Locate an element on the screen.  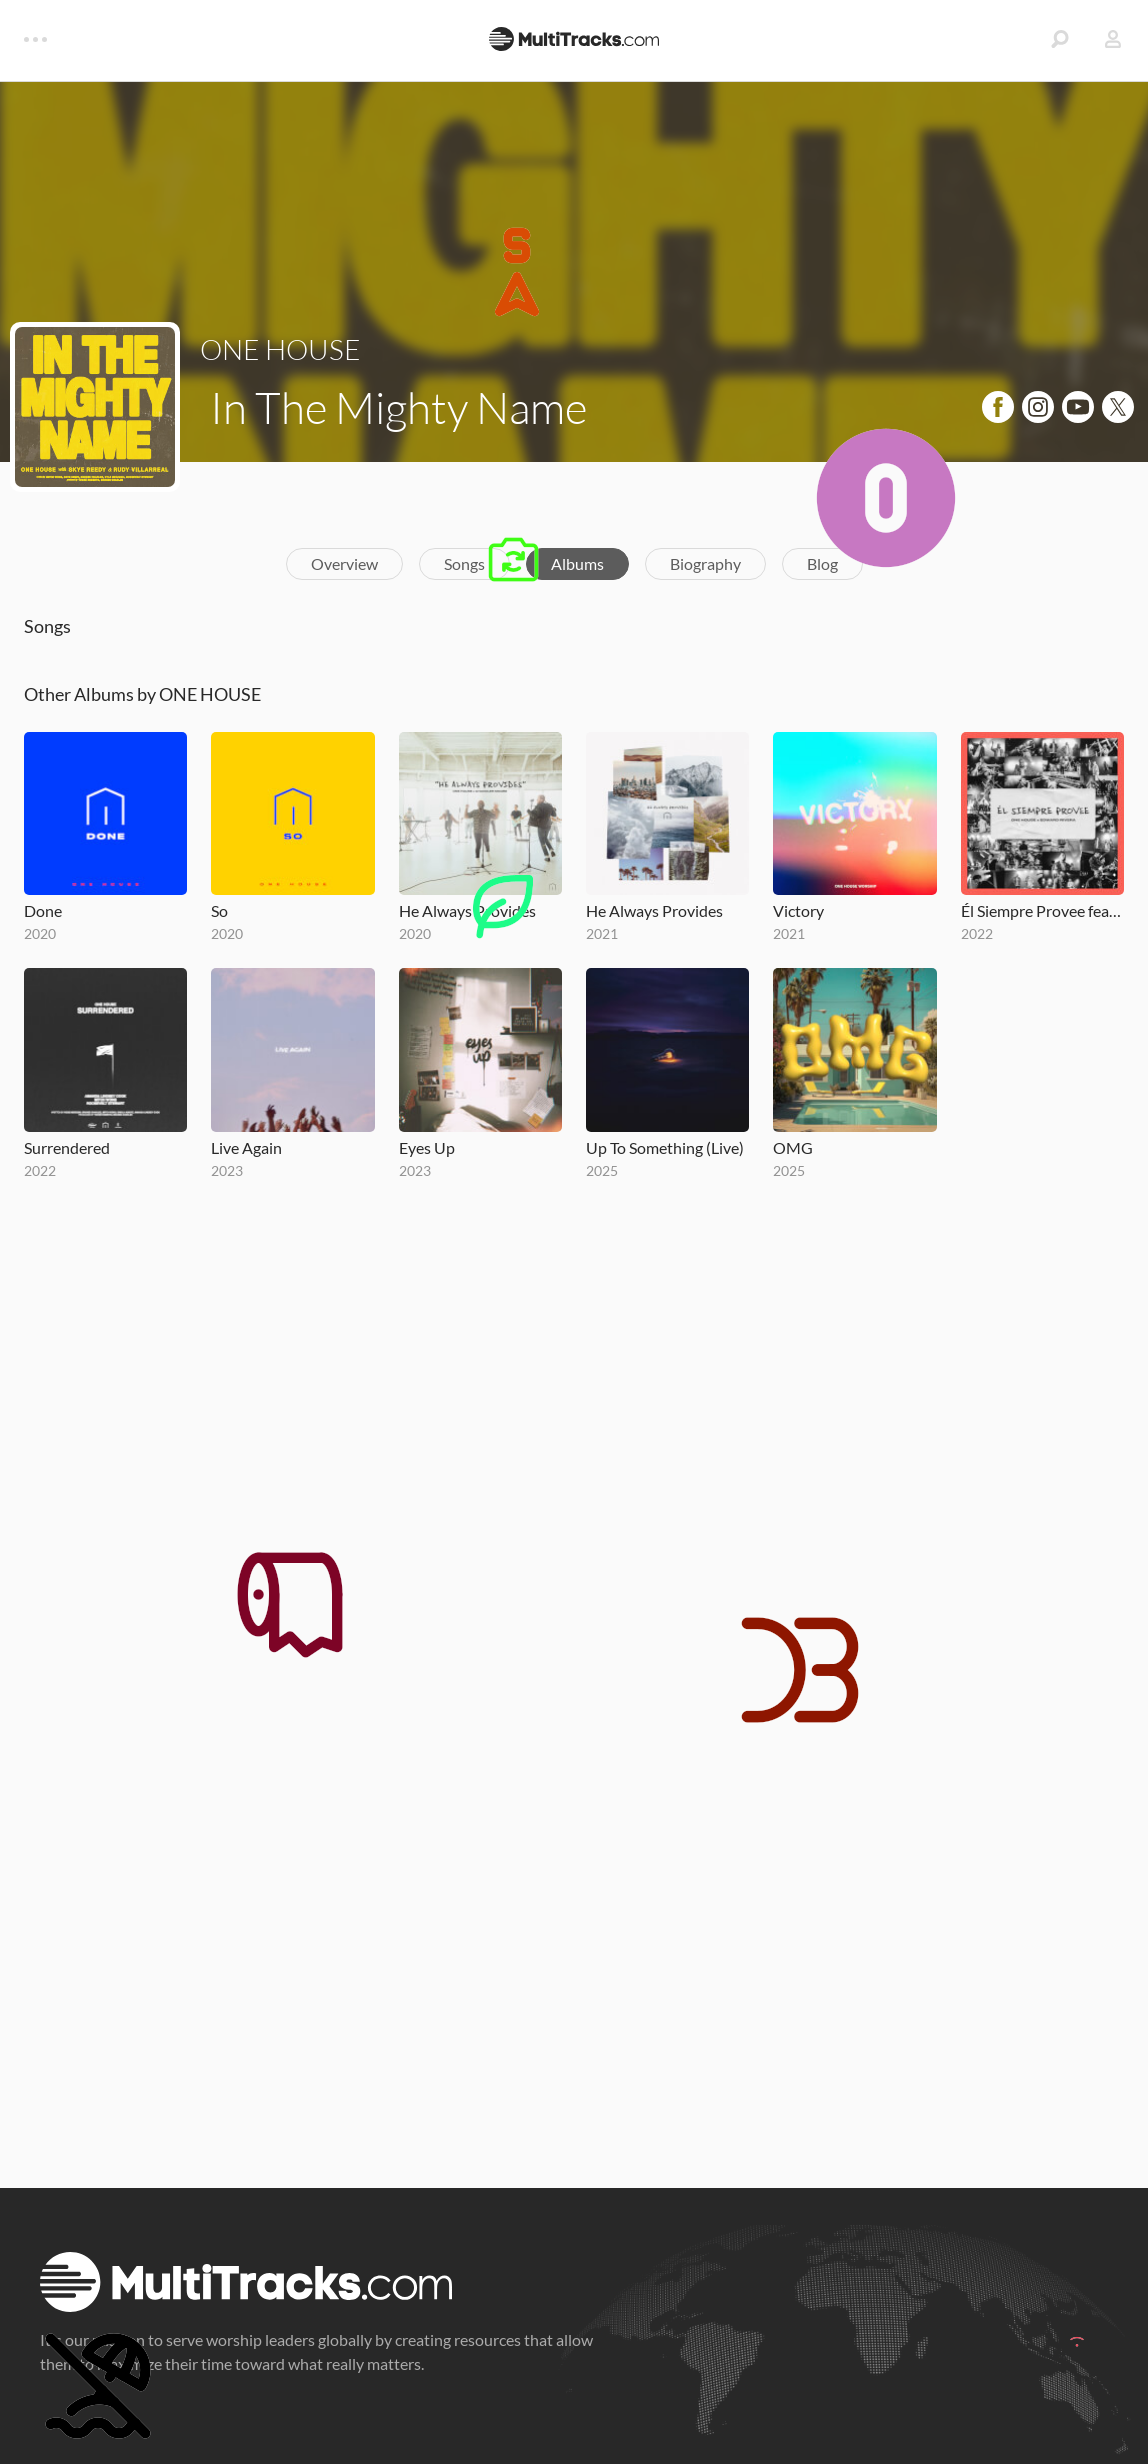
D3.js data visualization library logo is located at coordinates (800, 1670).